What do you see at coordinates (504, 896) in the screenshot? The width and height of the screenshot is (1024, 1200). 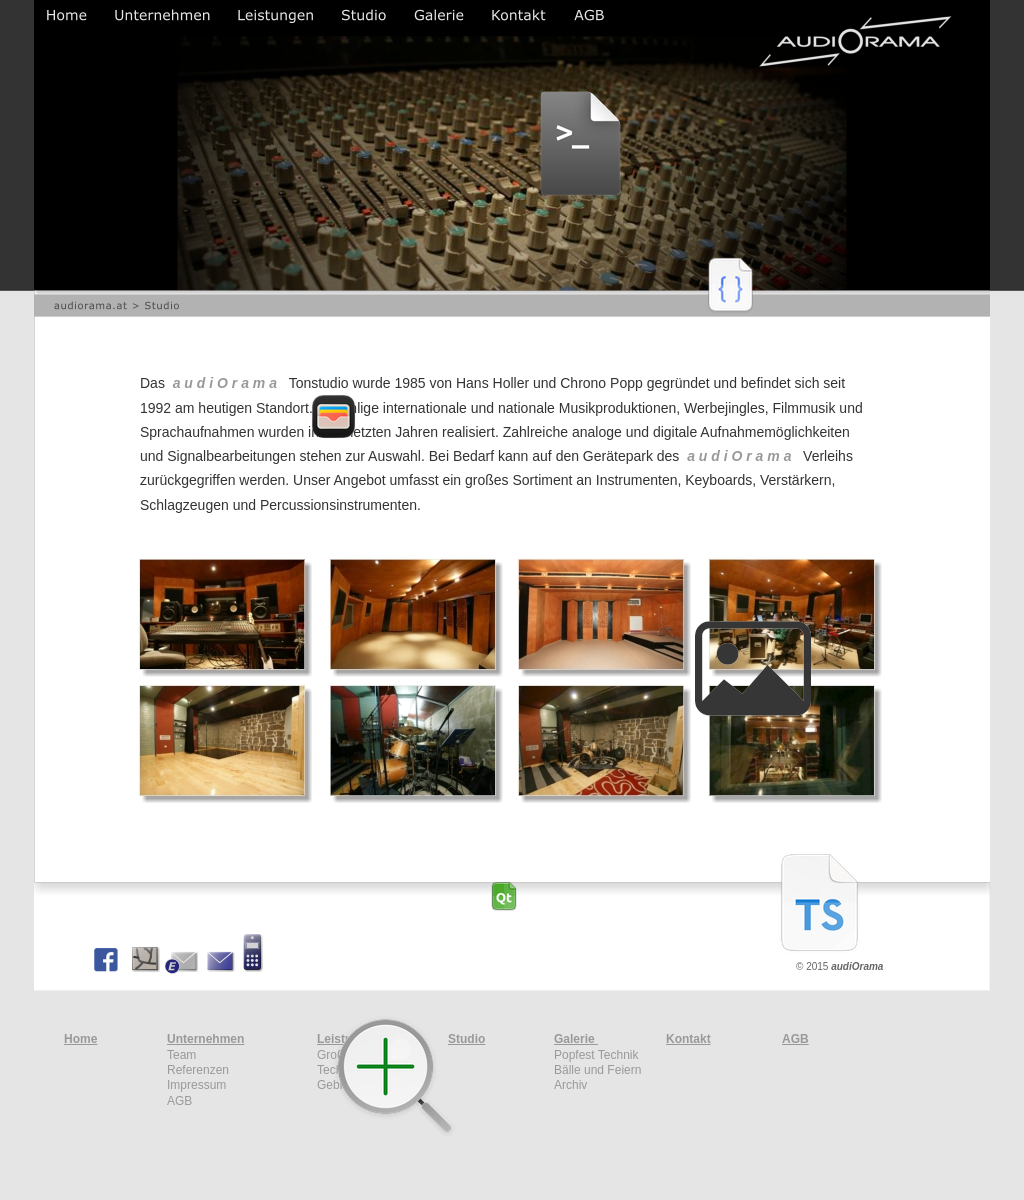 I see `a QML source file used in Qt development` at bounding box center [504, 896].